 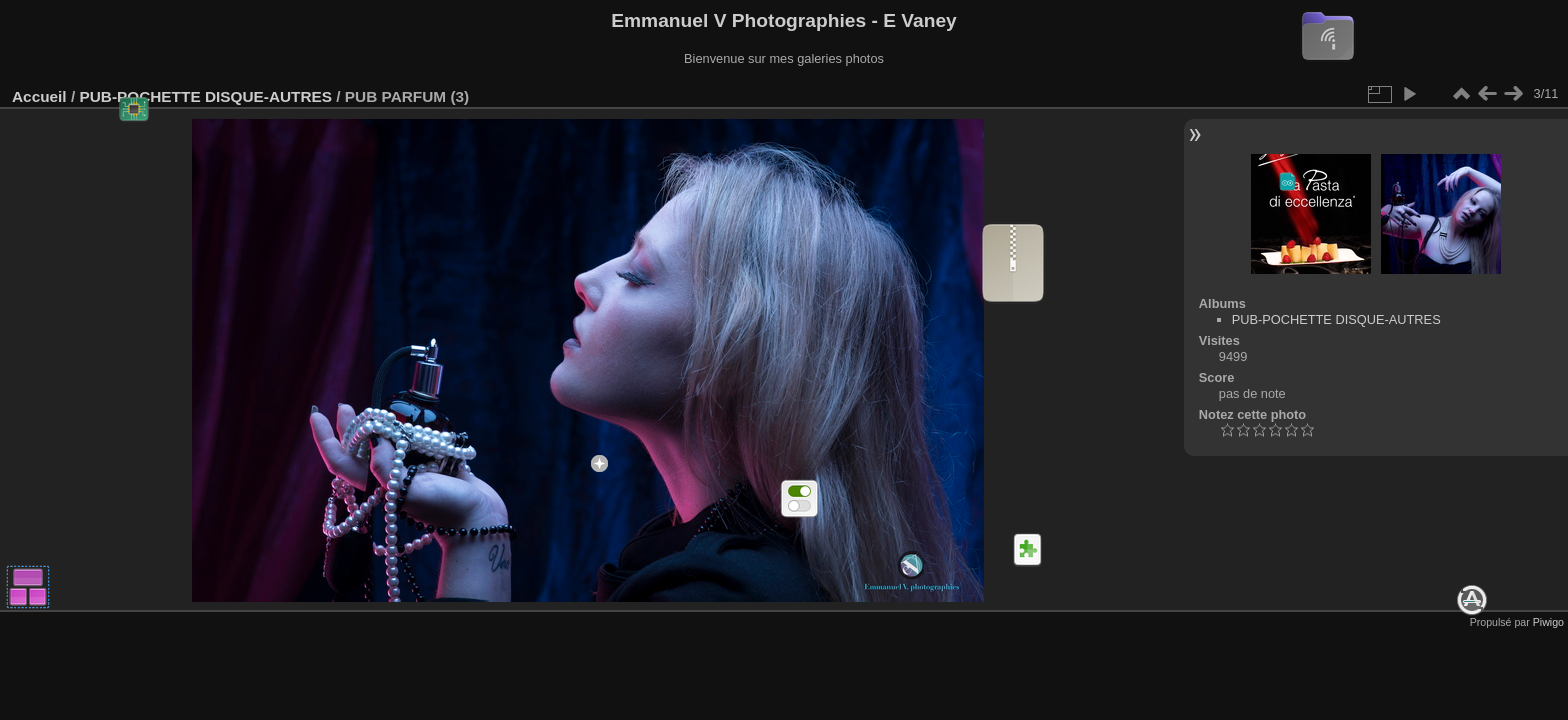 I want to click on check for and install software updates, so click(x=1472, y=600).